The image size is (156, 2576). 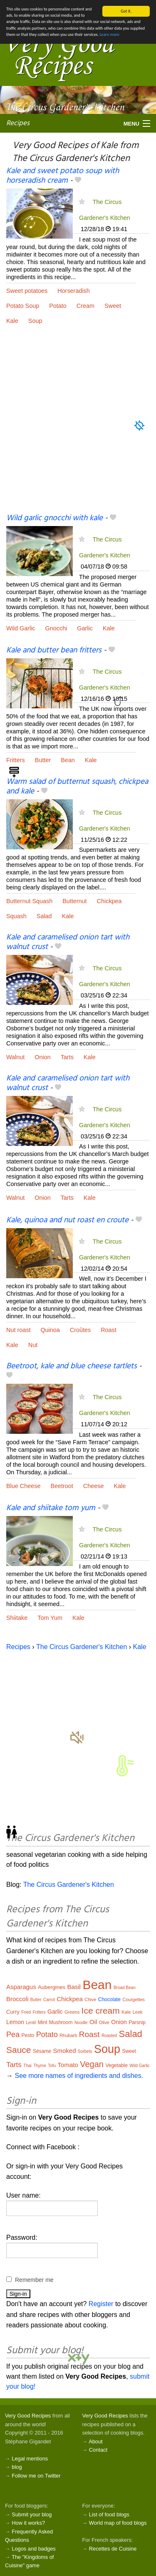 What do you see at coordinates (118, 701) in the screenshot?
I see `redo or repeat last action` at bounding box center [118, 701].